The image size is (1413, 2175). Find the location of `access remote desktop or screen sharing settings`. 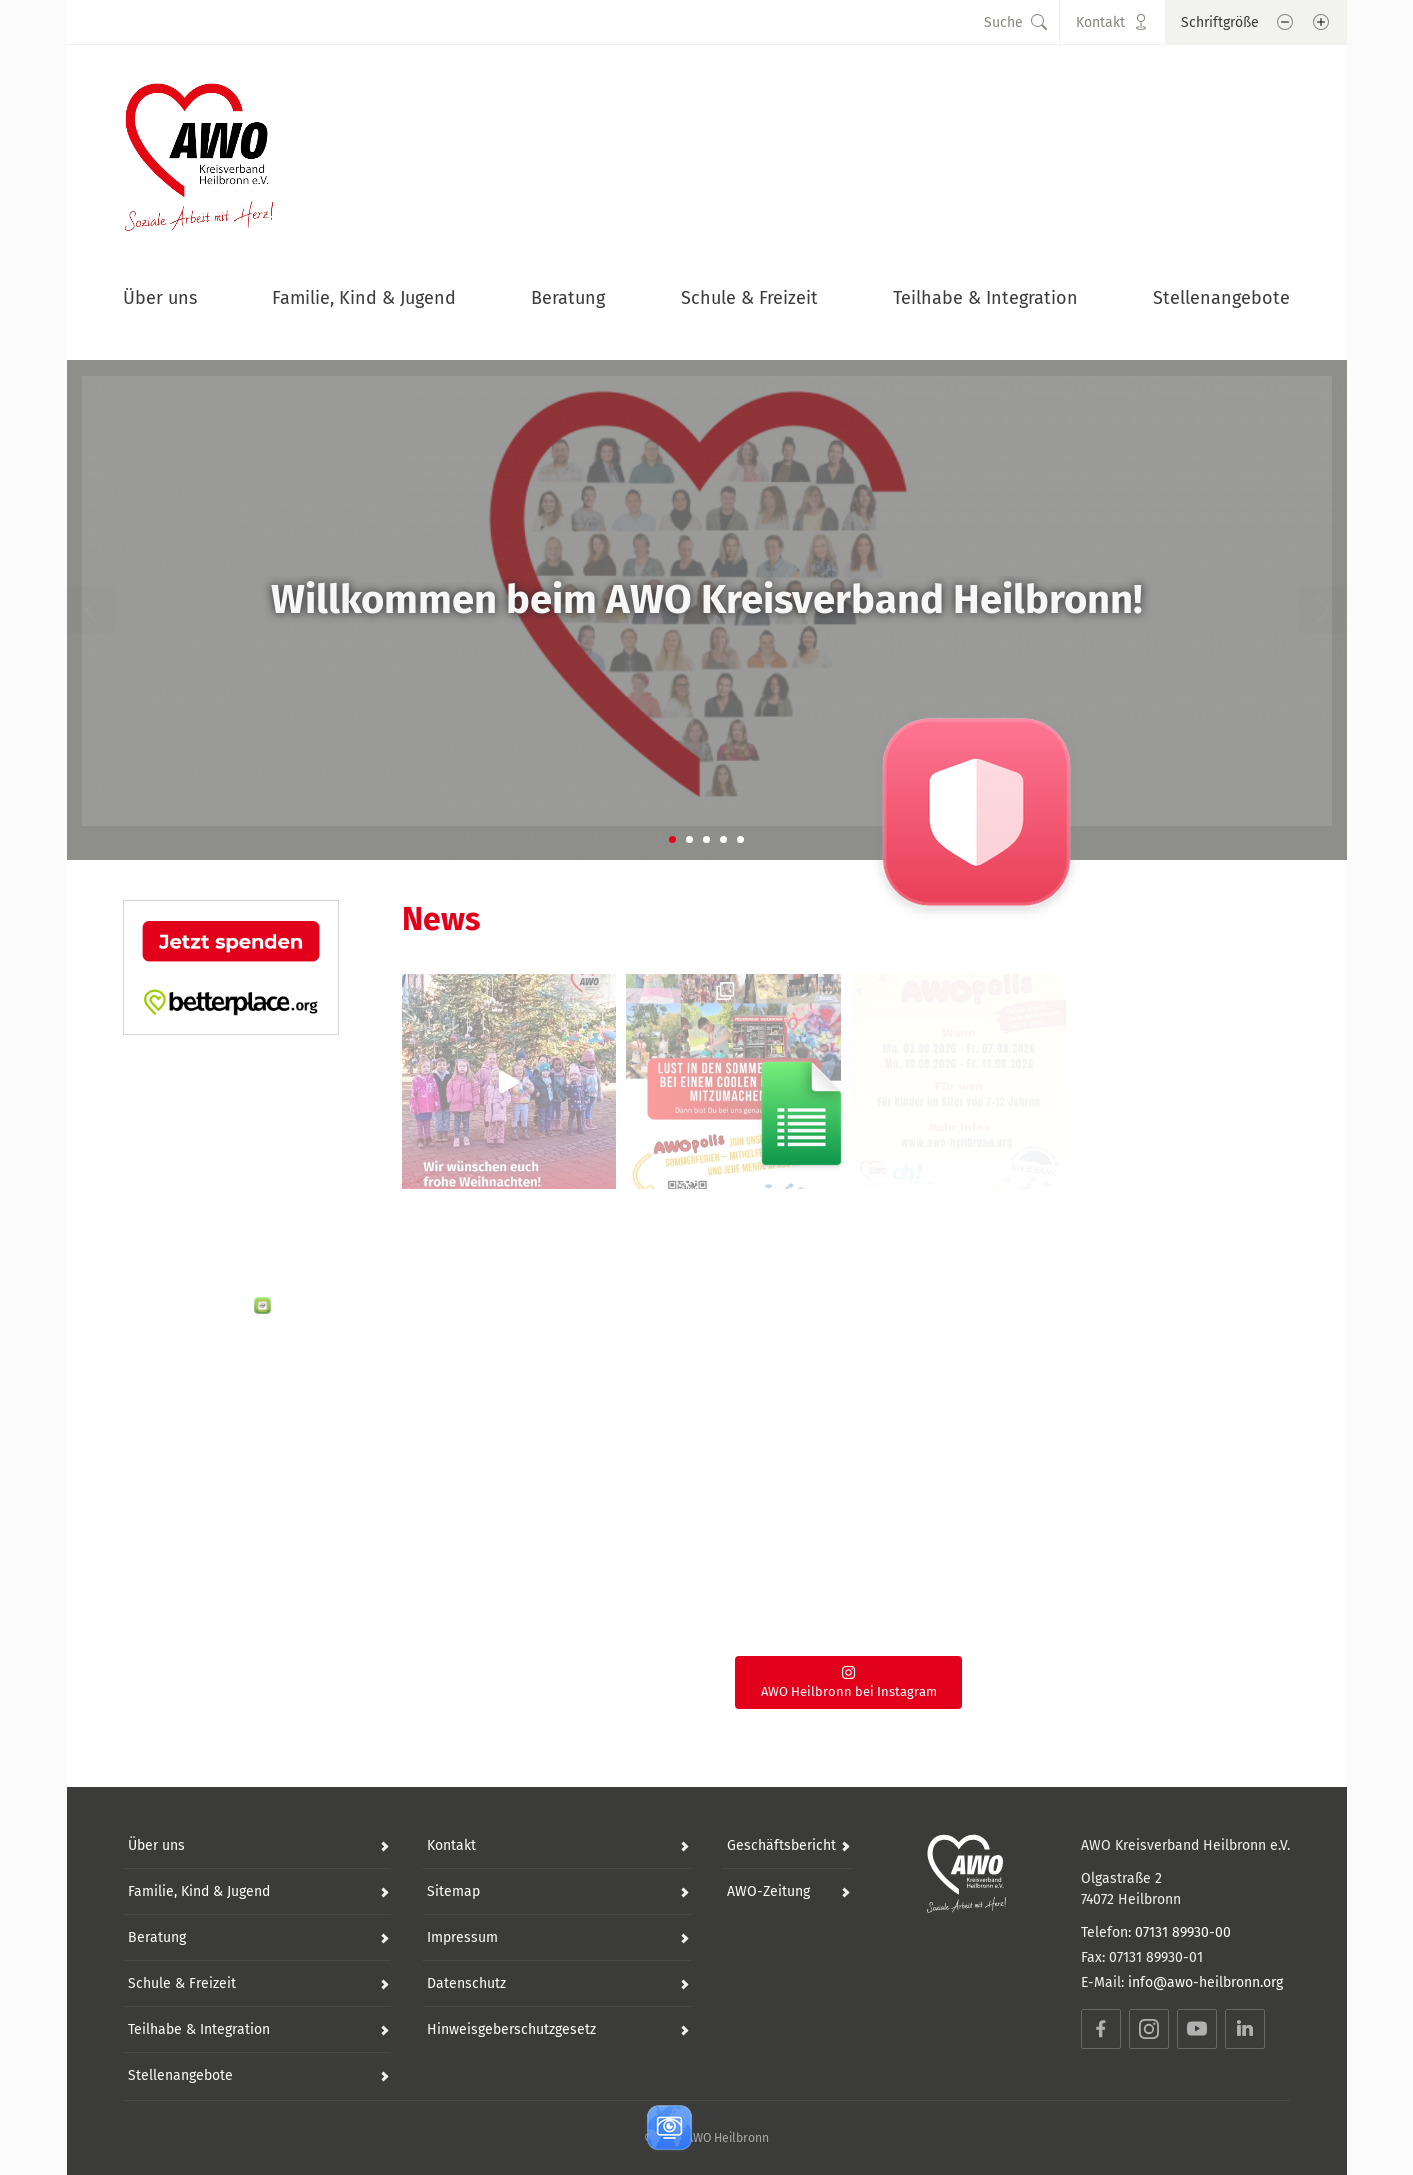

access remote desktop or screen sharing settings is located at coordinates (669, 2128).